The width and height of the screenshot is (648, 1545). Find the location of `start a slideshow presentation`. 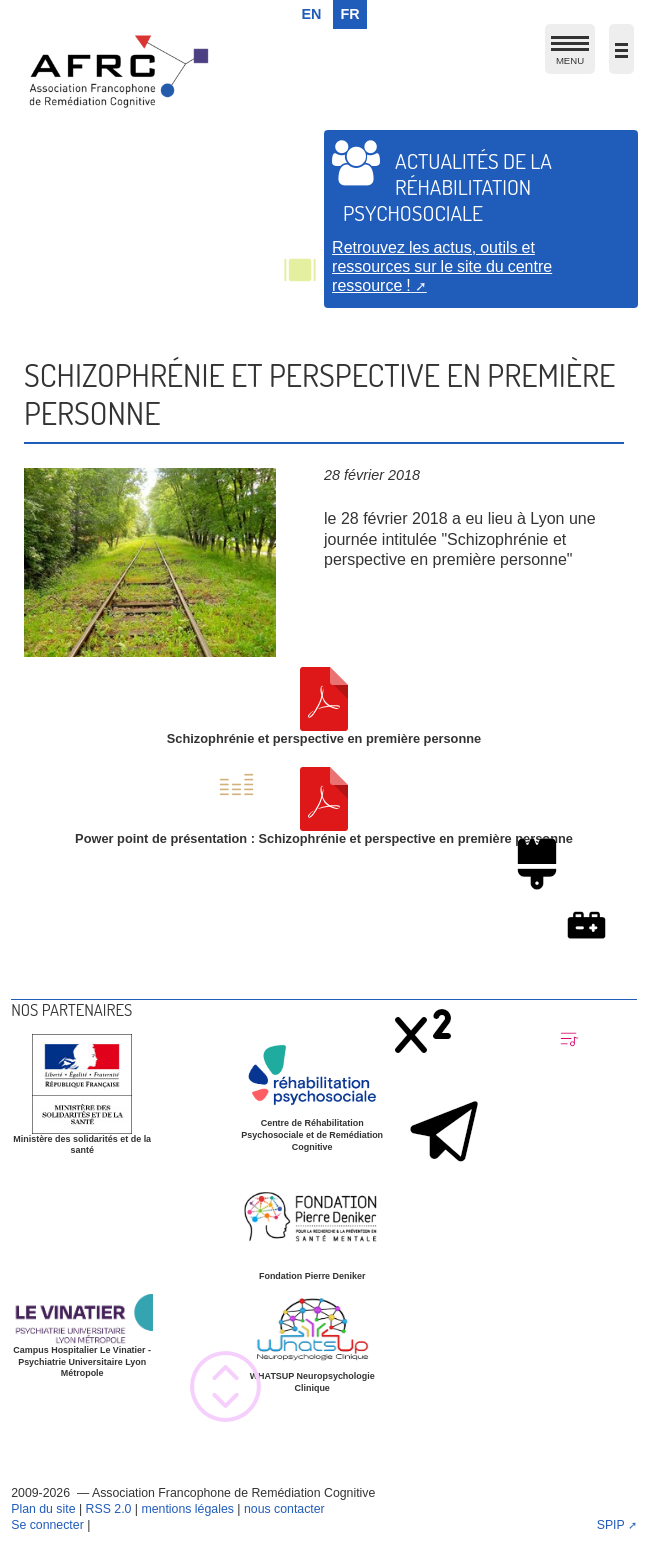

start a slideshow presentation is located at coordinates (300, 270).